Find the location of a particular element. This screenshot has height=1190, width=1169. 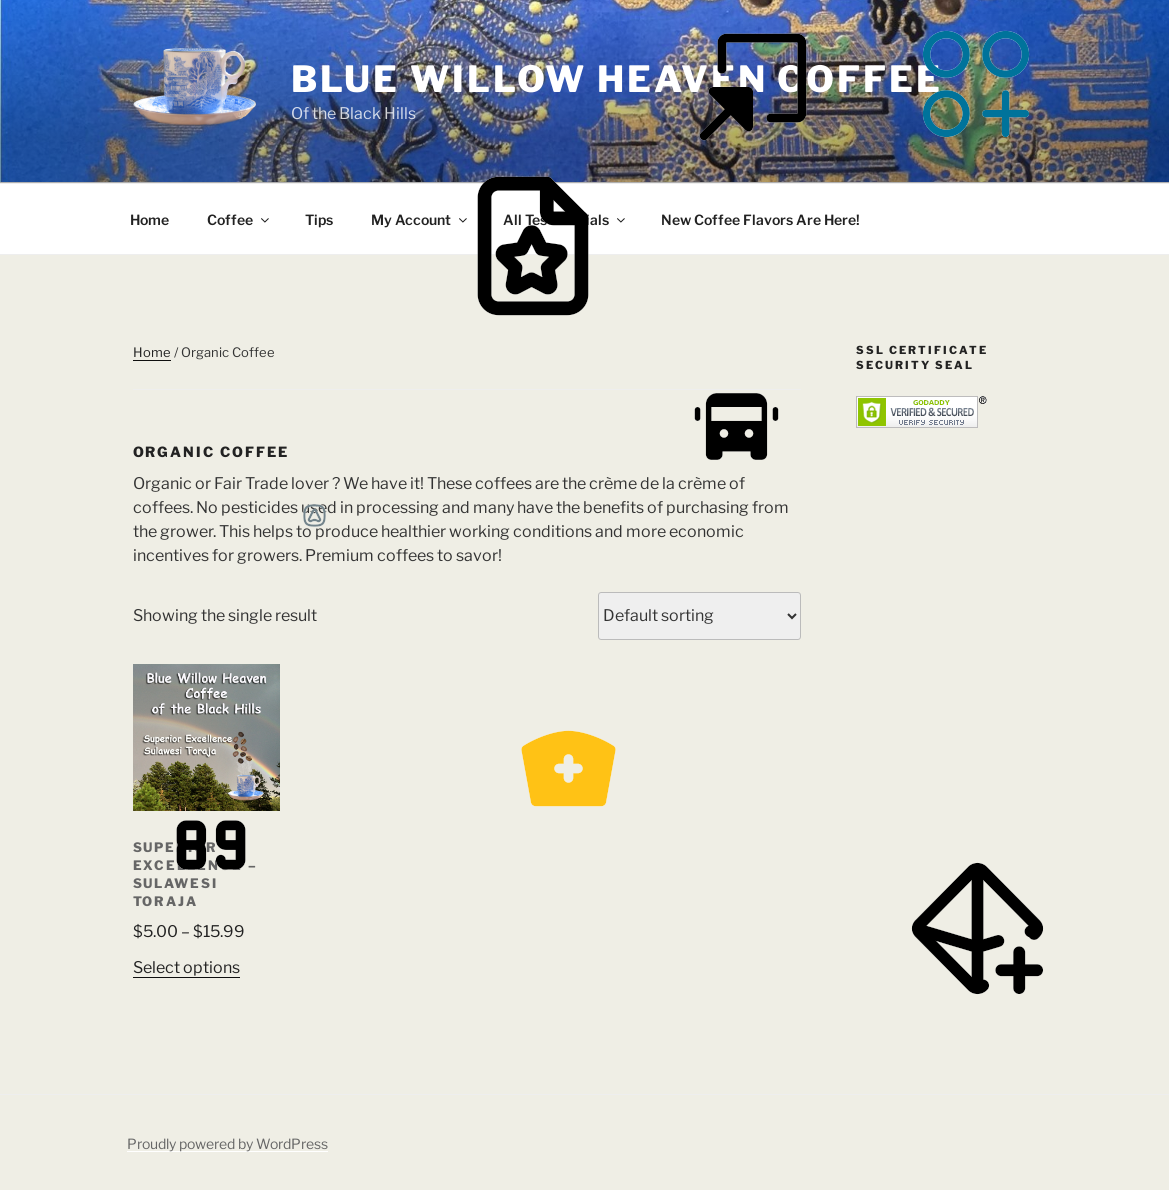

mark a file as favorite is located at coordinates (533, 246).